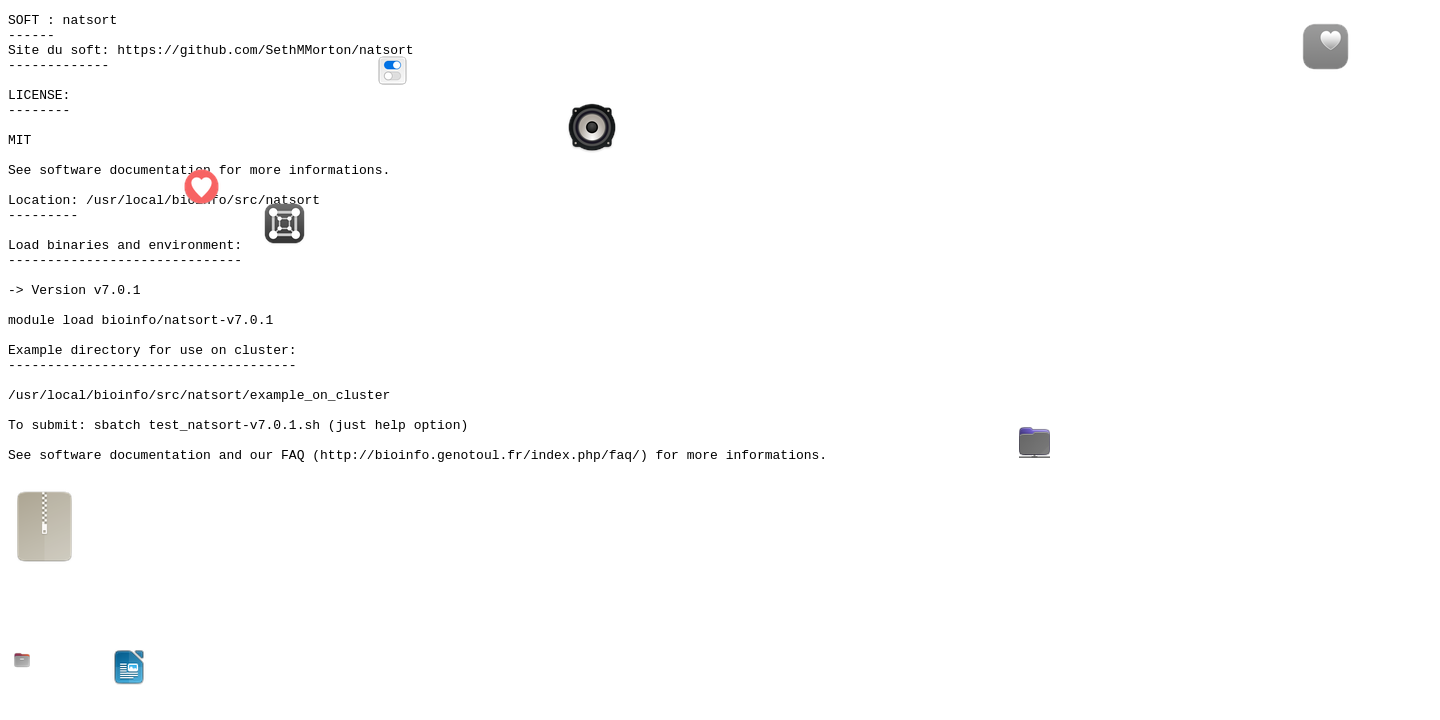 The height and width of the screenshot is (720, 1440). What do you see at coordinates (392, 70) in the screenshot?
I see `open system settings or preferences` at bounding box center [392, 70].